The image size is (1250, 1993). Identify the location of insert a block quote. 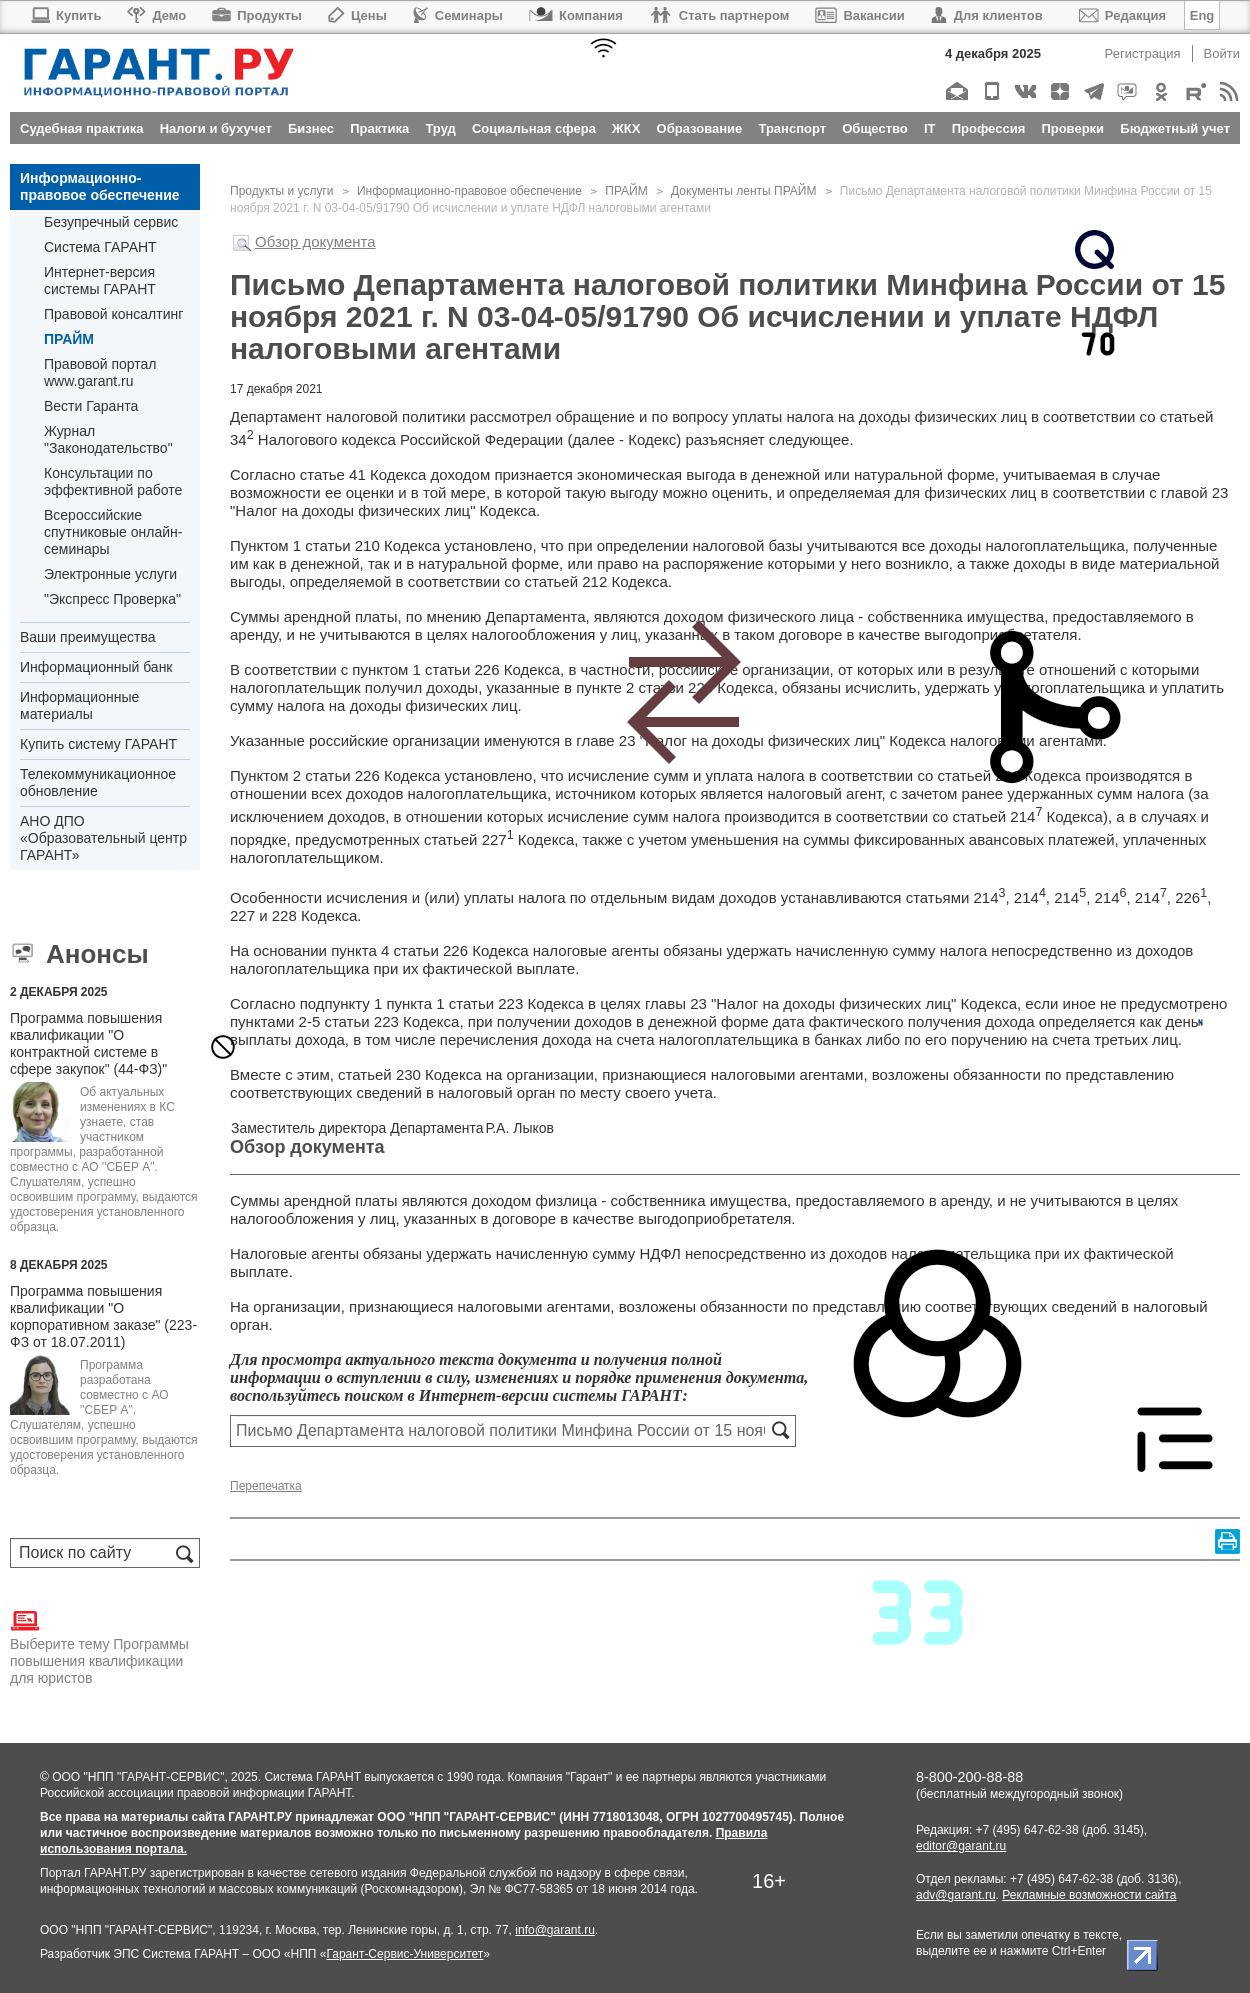
(1175, 1437).